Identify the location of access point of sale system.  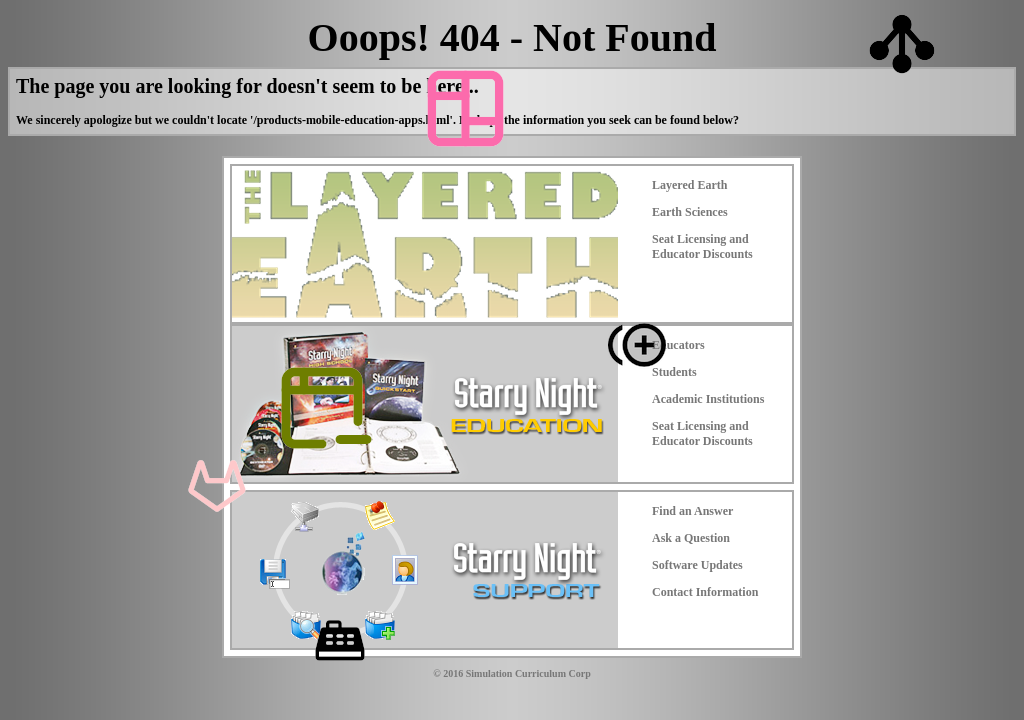
(340, 643).